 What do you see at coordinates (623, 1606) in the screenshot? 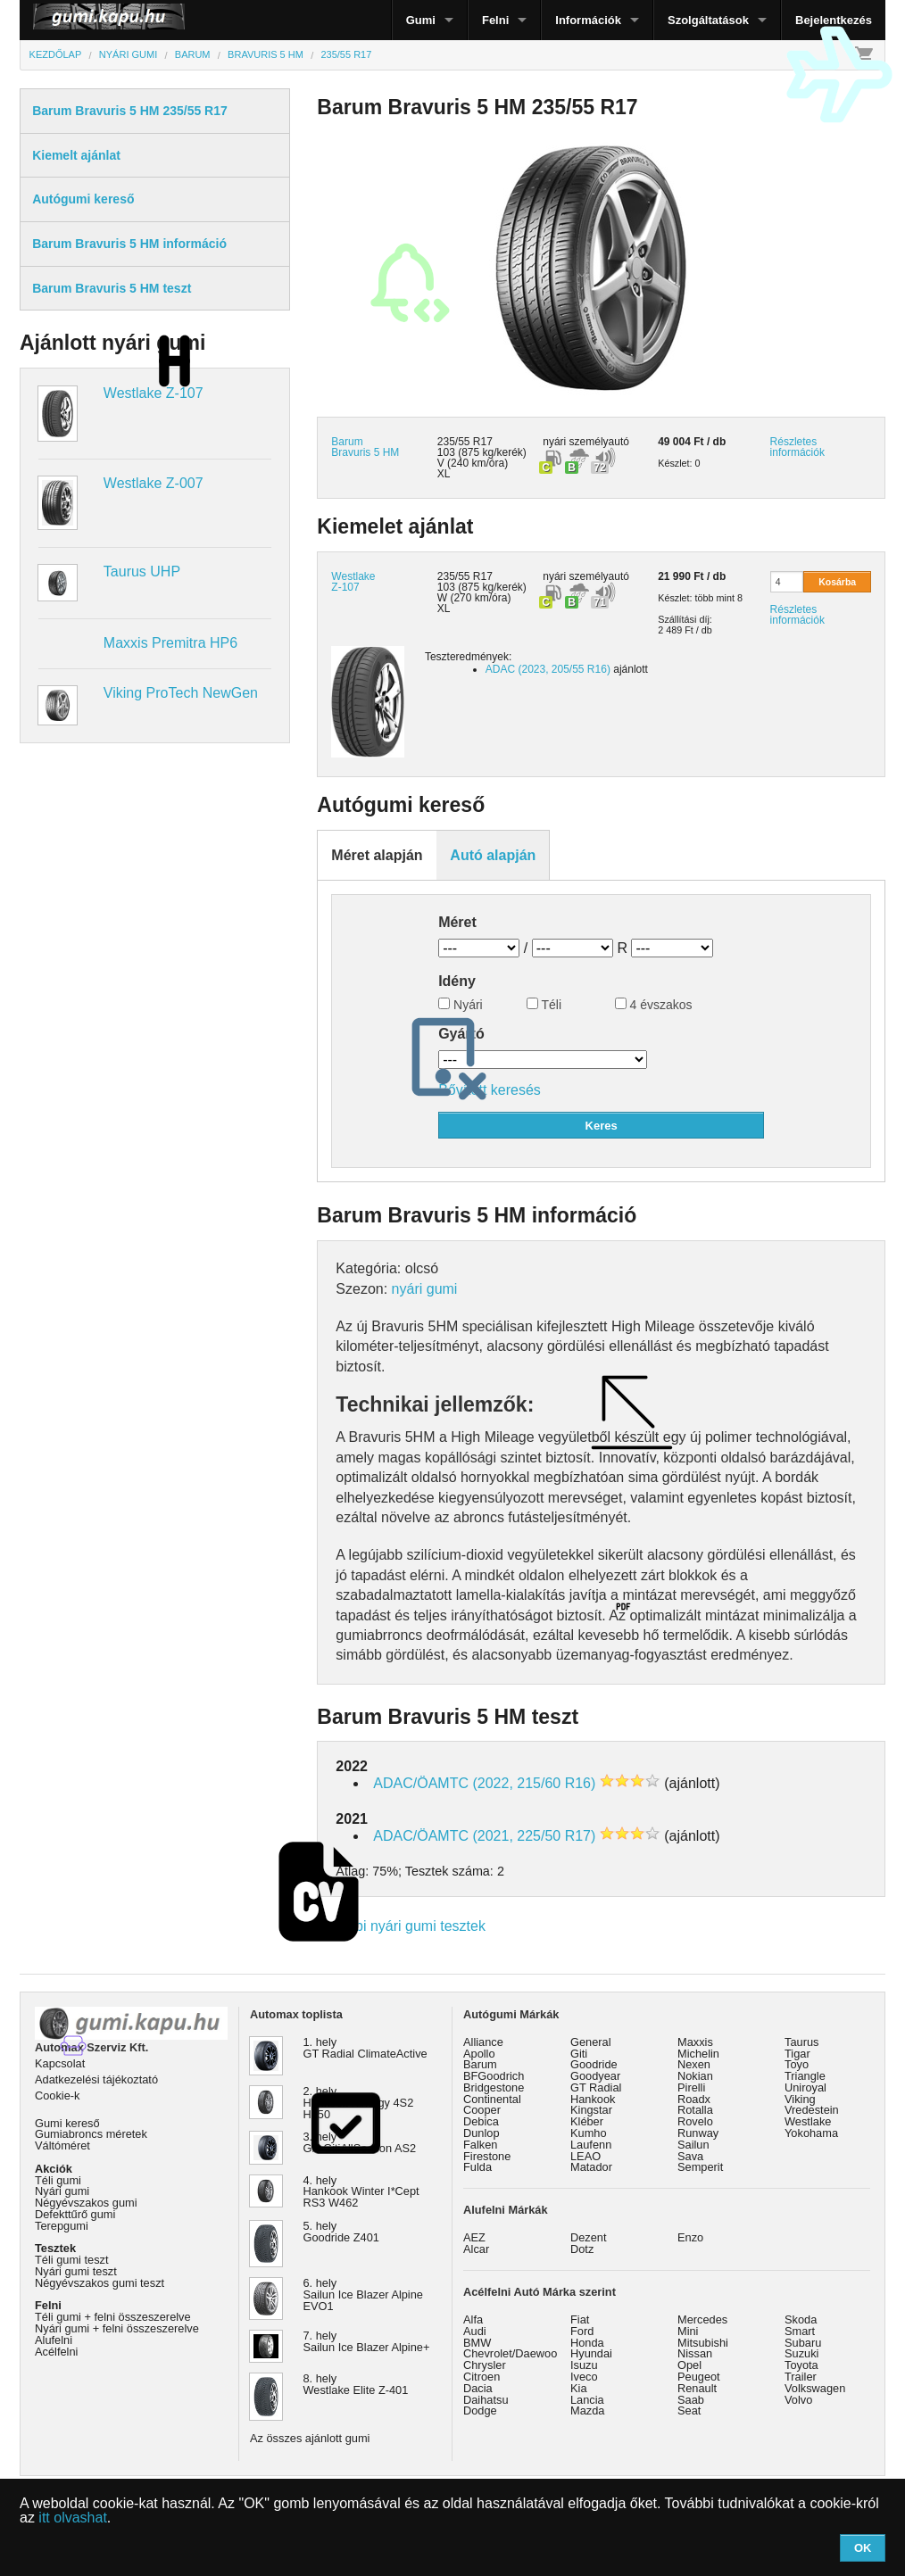
I see `view or open a PDF document` at bounding box center [623, 1606].